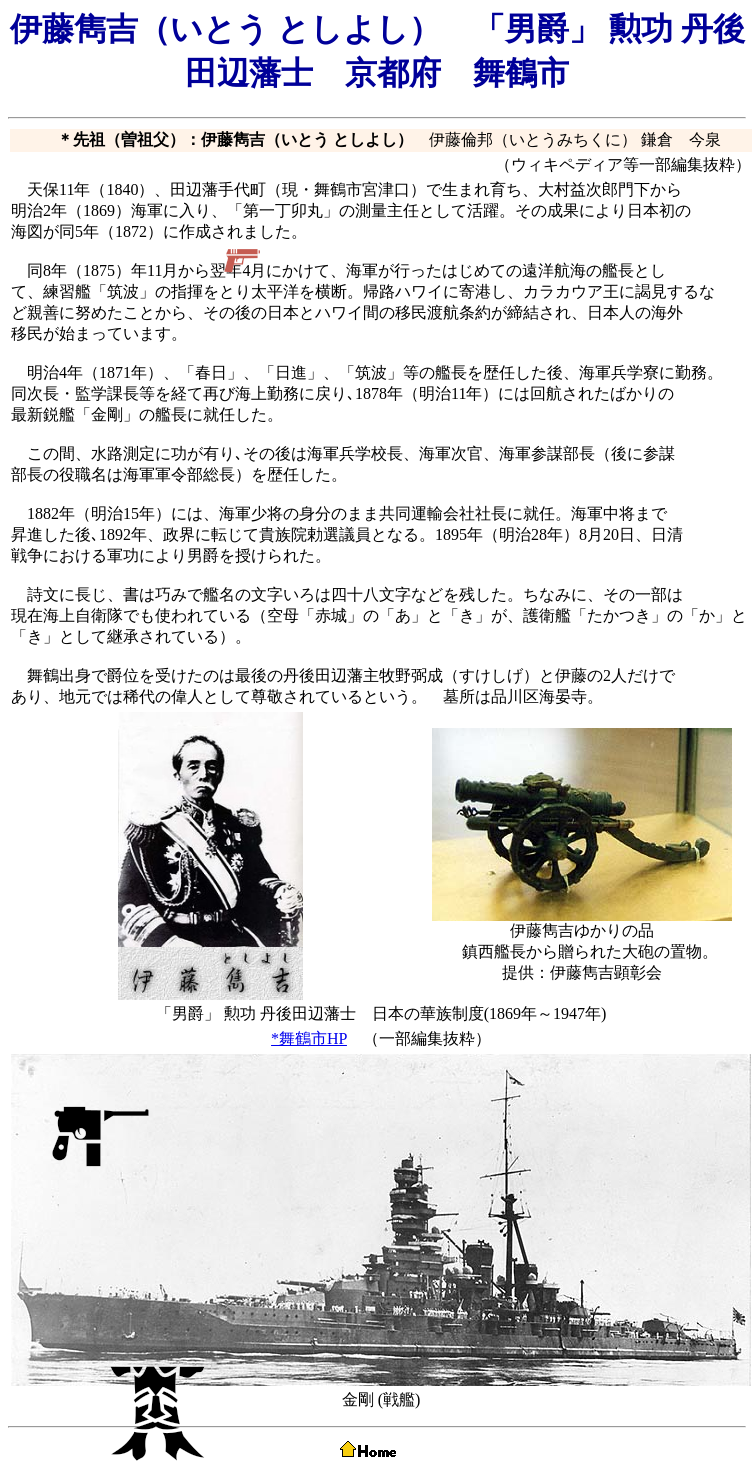 This screenshot has width=754, height=1476. What do you see at coordinates (157, 1413) in the screenshot?
I see `the deku tree character from the legend of zelda series` at bounding box center [157, 1413].